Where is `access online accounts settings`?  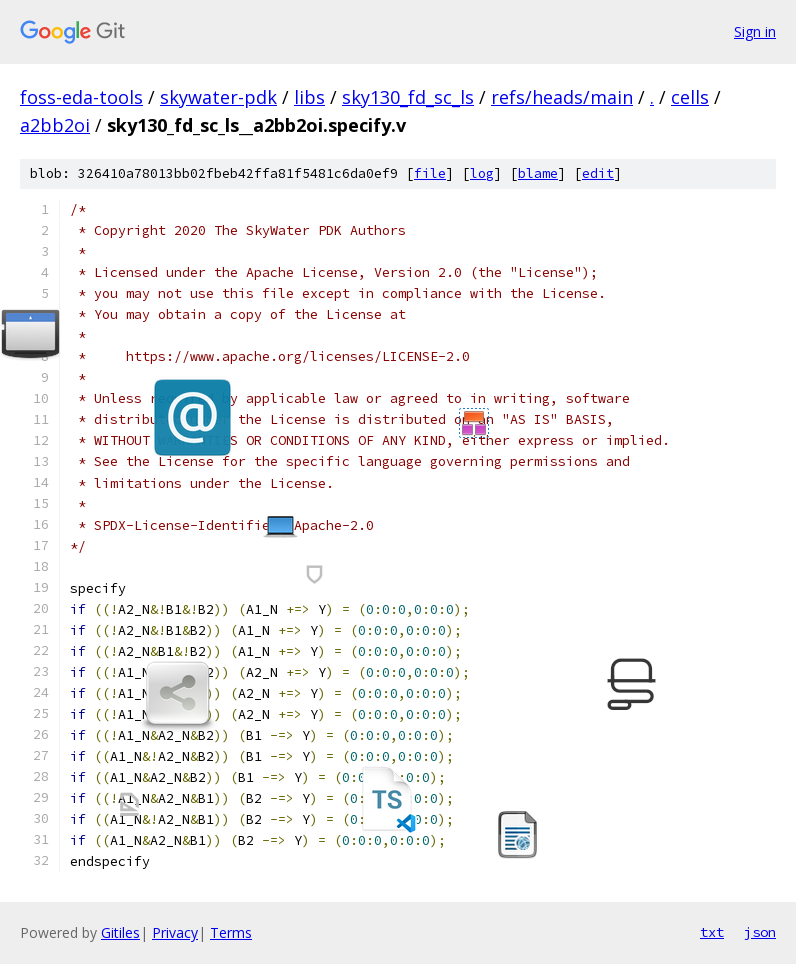 access online accounts settings is located at coordinates (192, 417).